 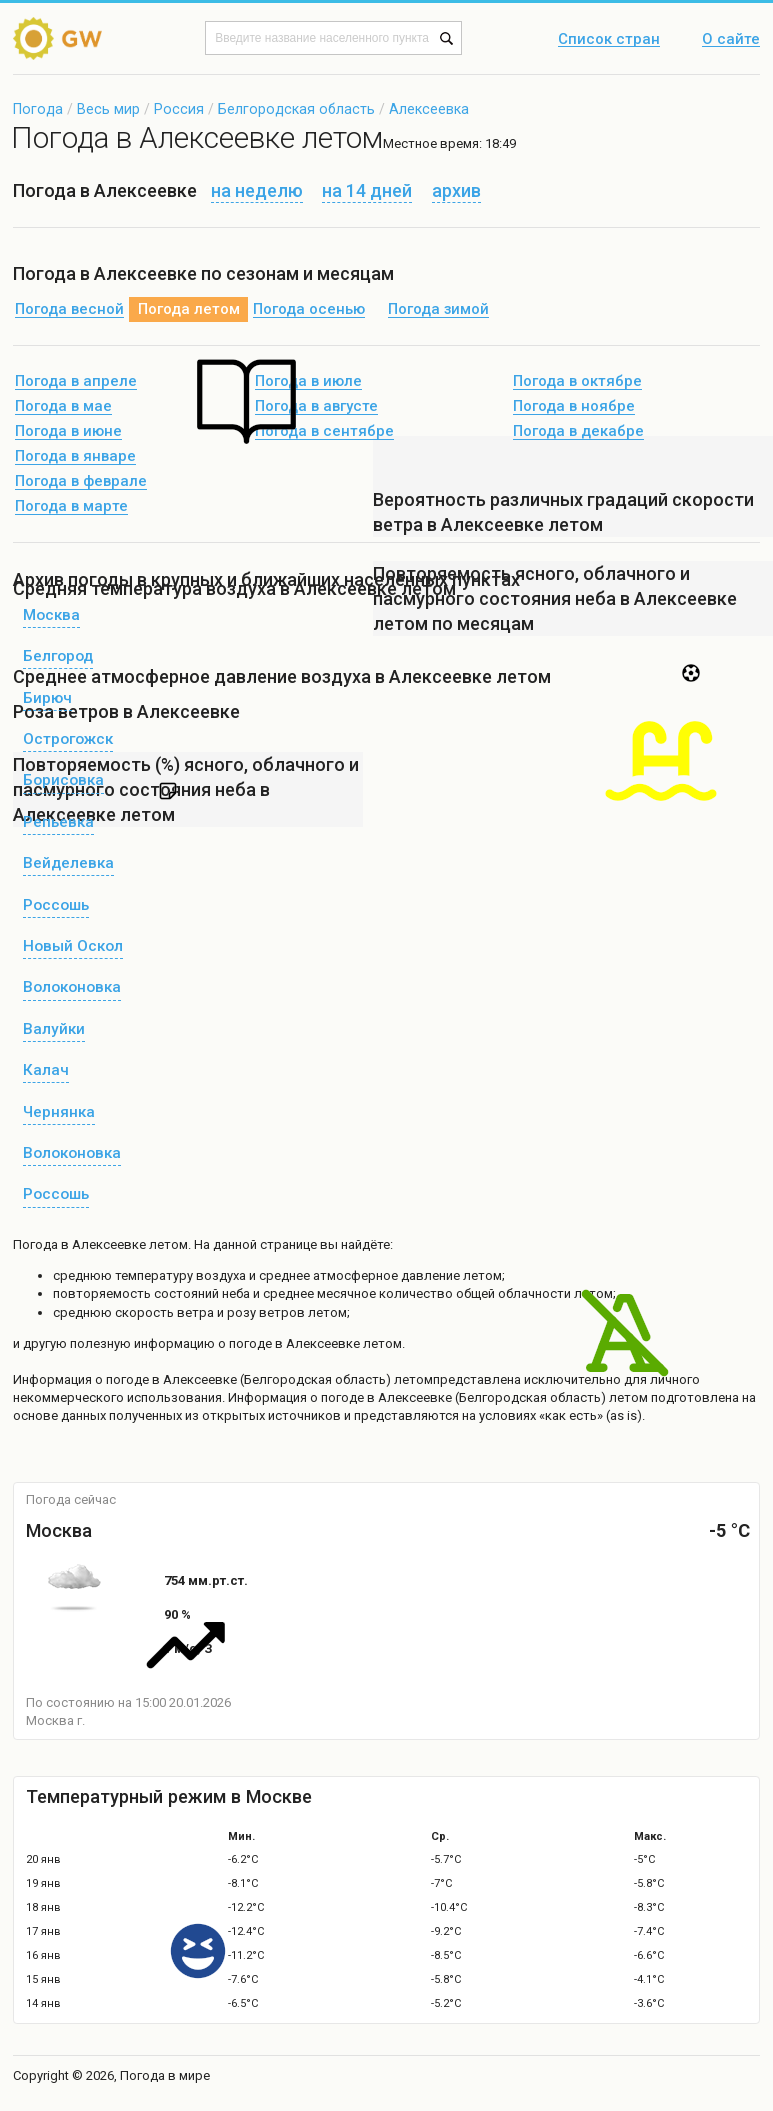 I want to click on create a new sticky note, so click(x=168, y=791).